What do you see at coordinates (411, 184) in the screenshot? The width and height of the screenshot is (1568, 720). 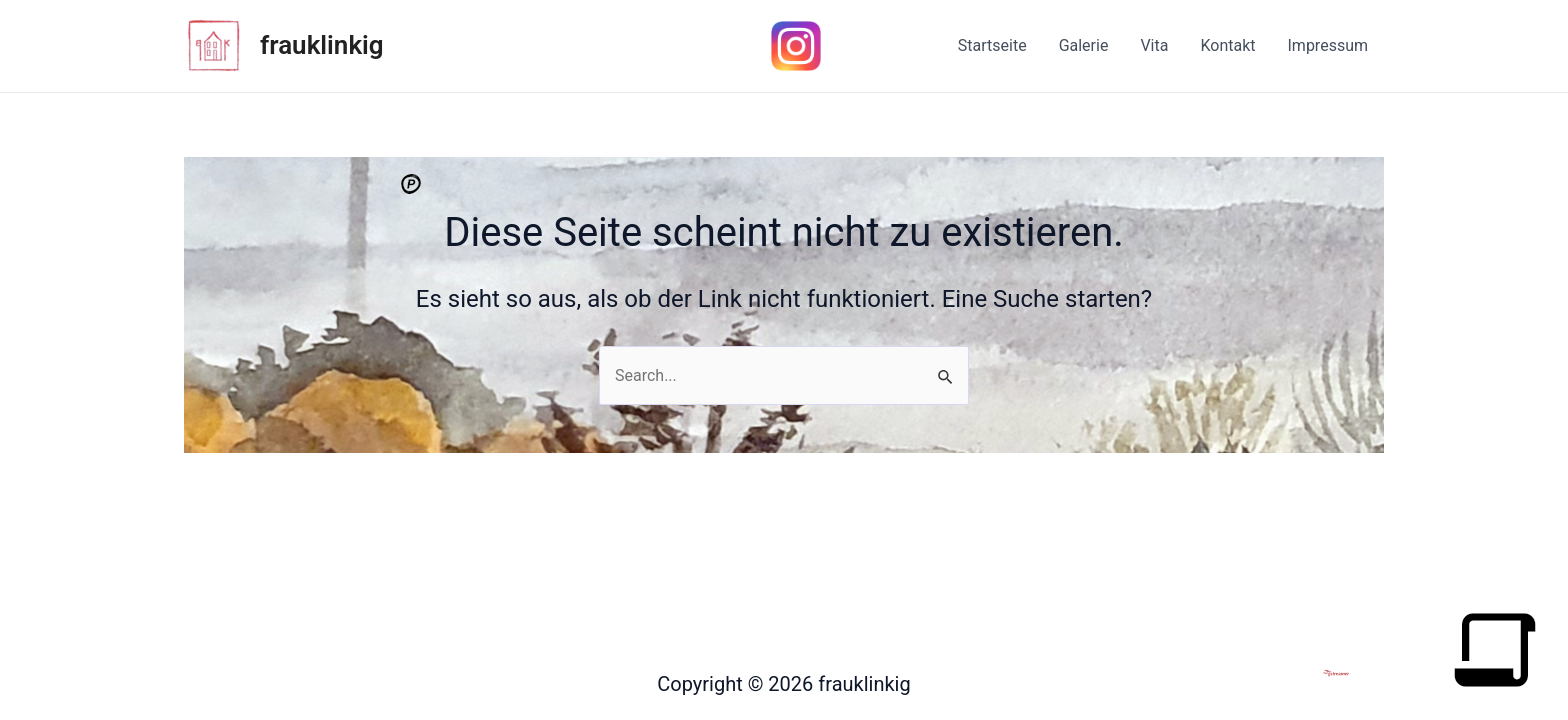 I see `open Paperspace cloud computing platform` at bounding box center [411, 184].